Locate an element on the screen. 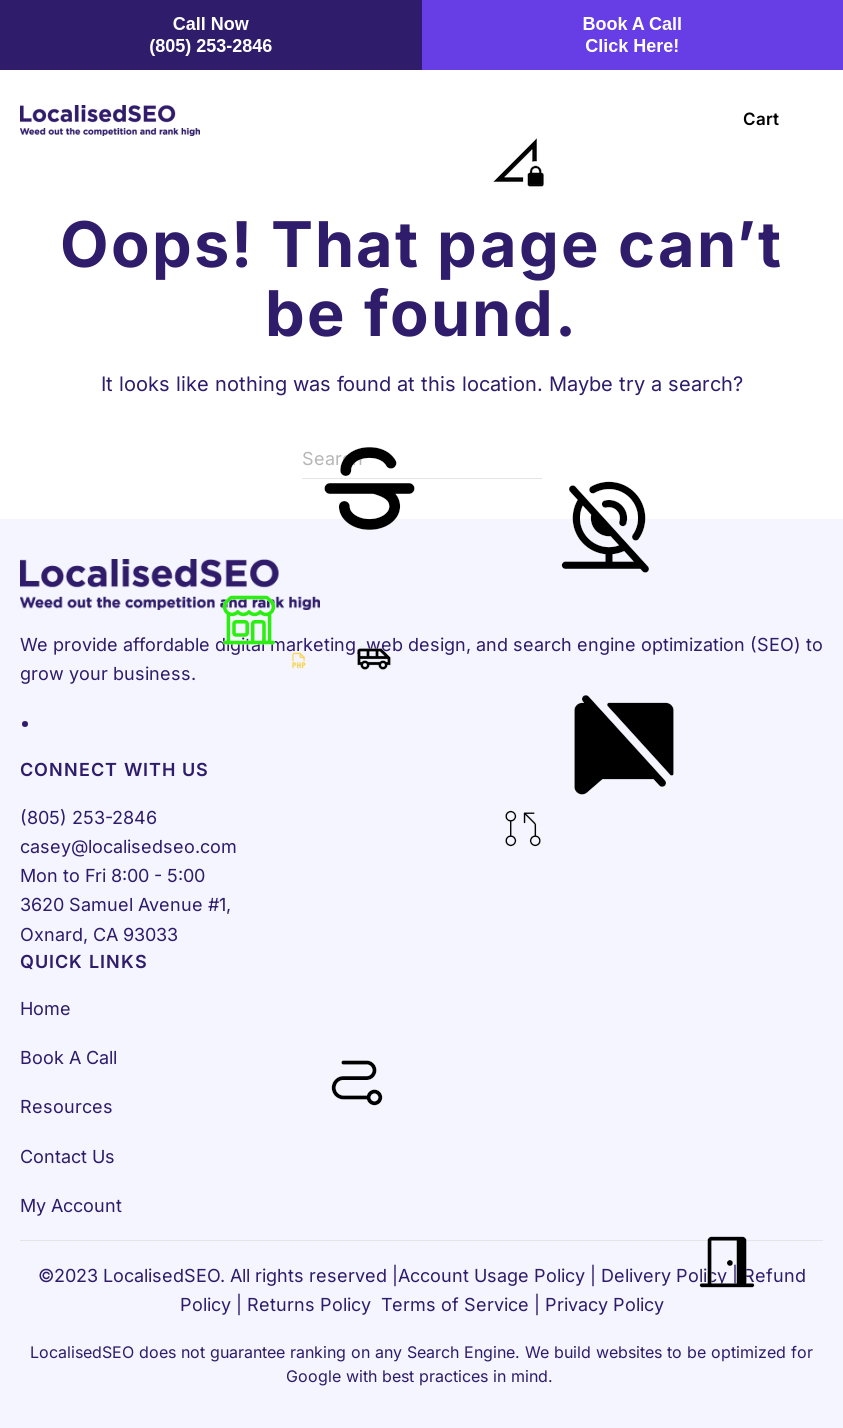 This screenshot has height=1428, width=843. indicates a PHP file type is located at coordinates (298, 660).